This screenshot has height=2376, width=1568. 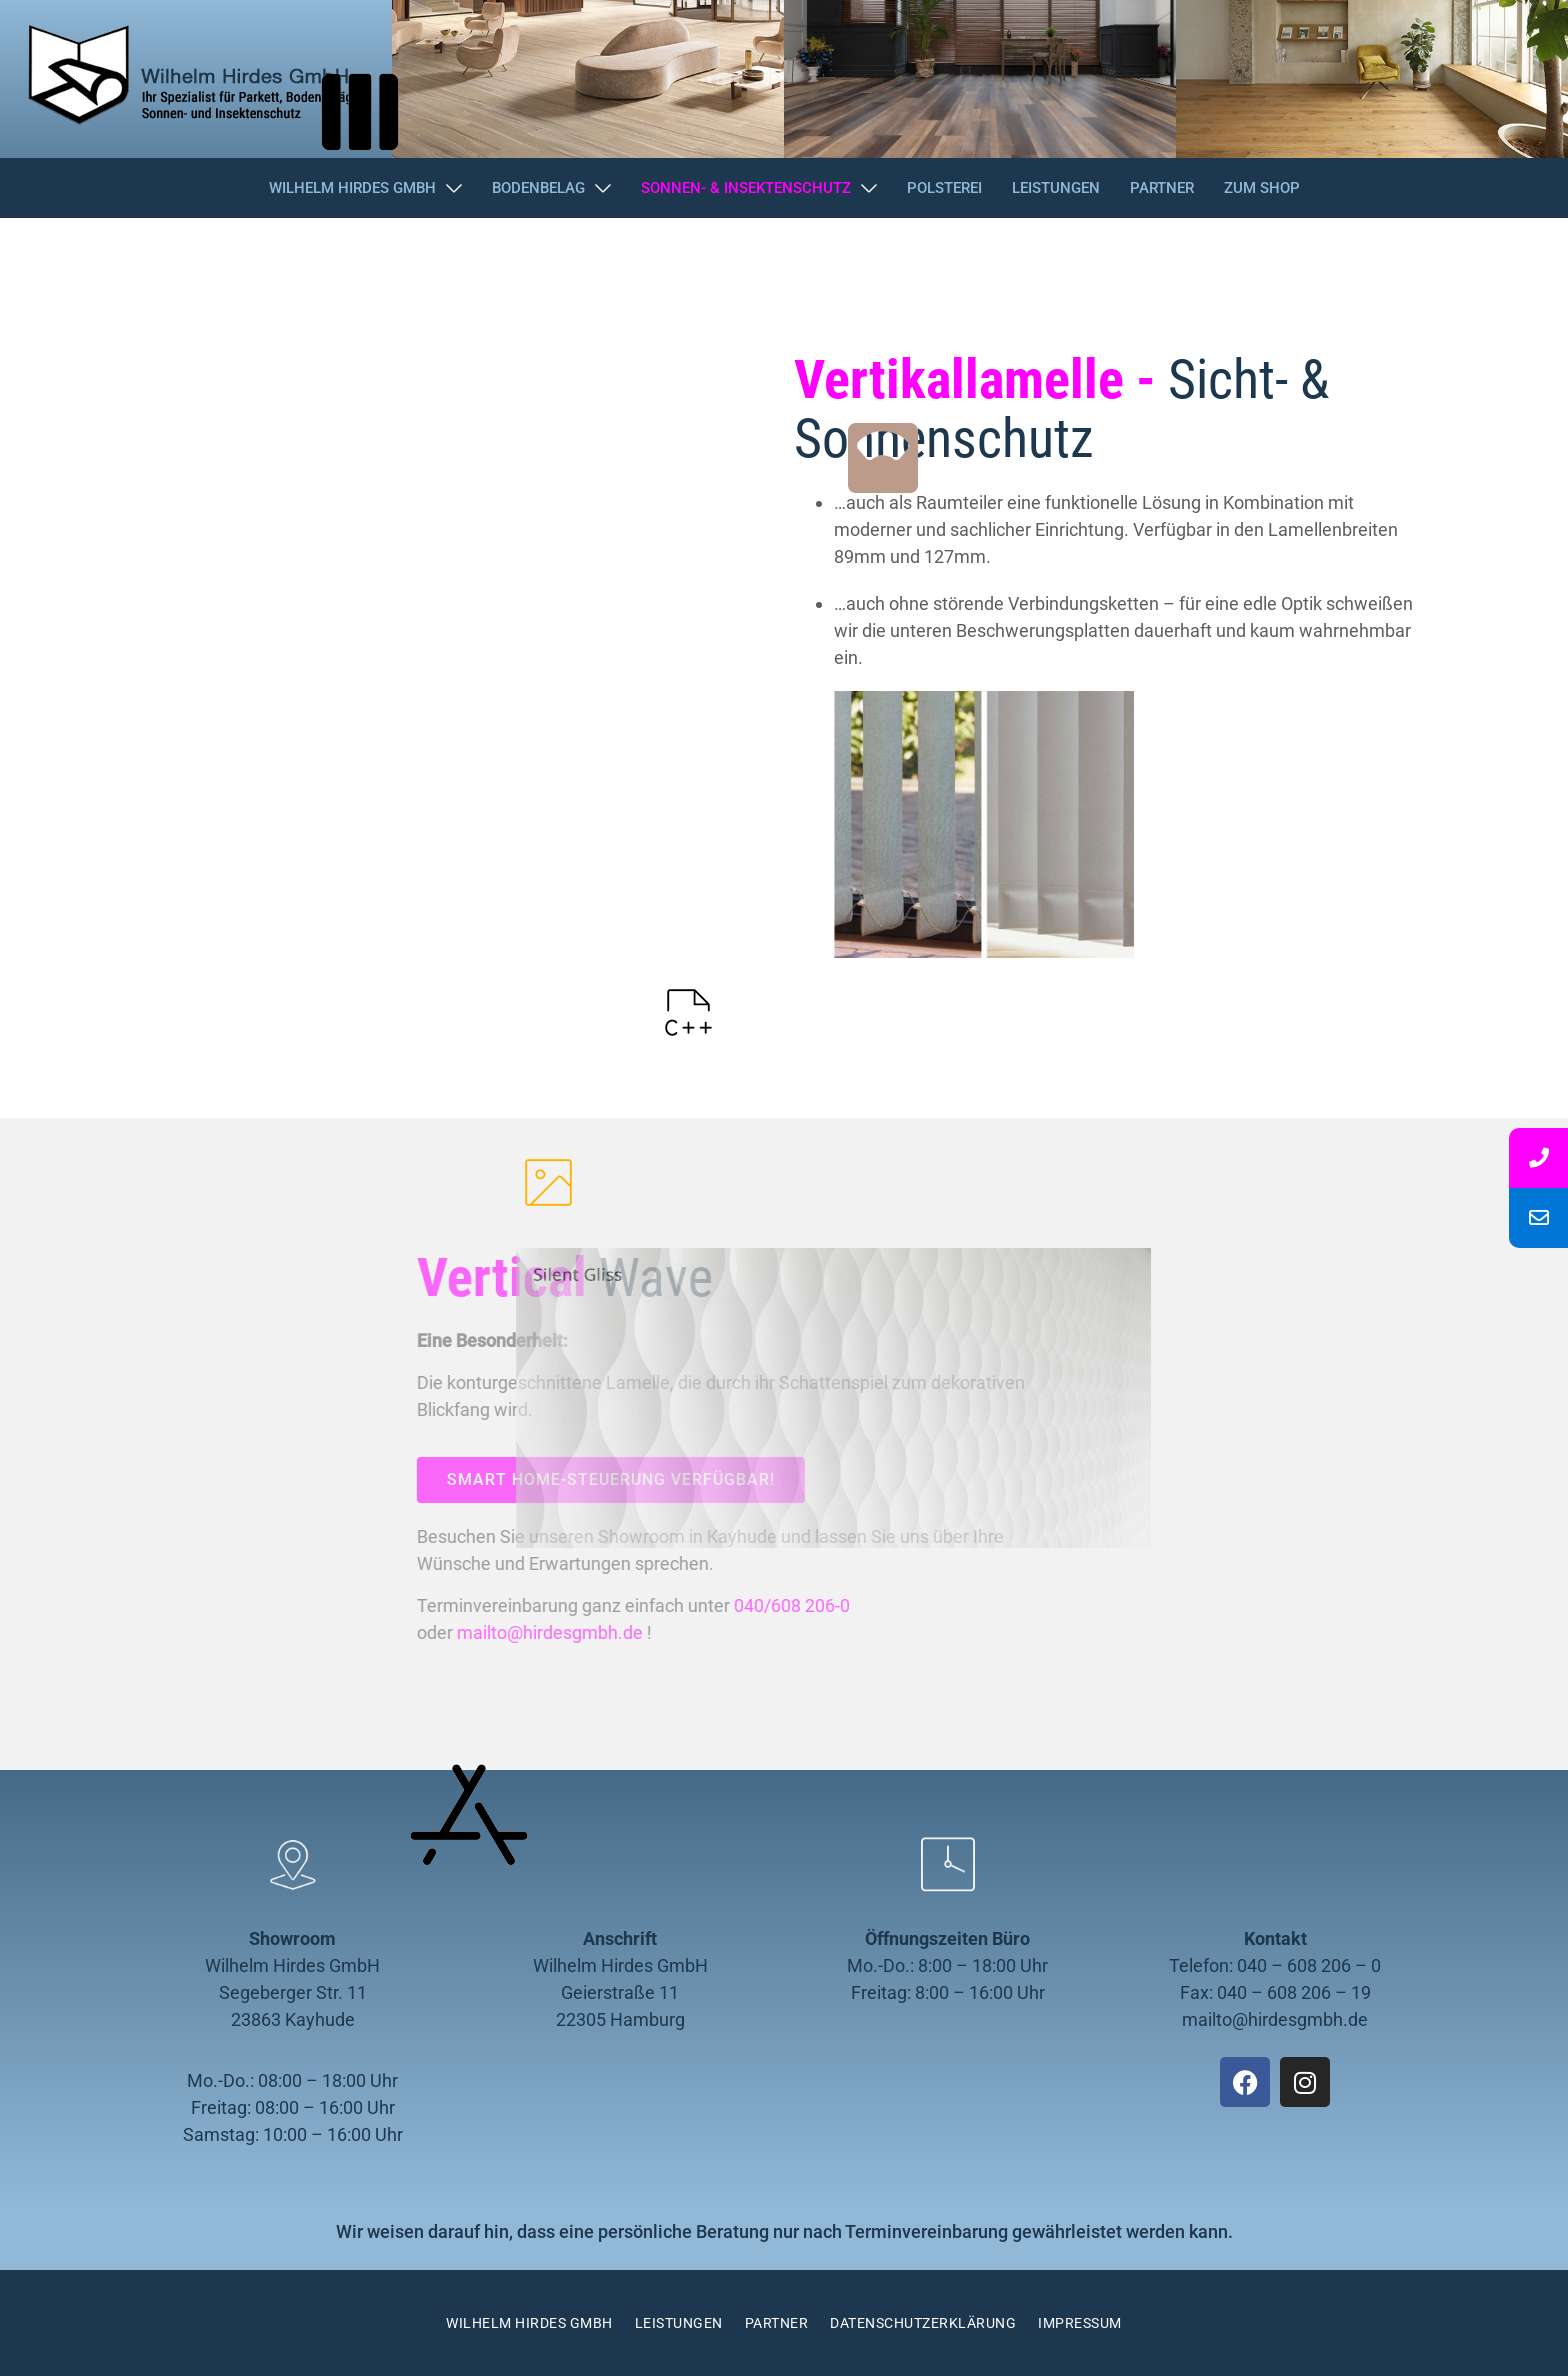 What do you see at coordinates (688, 1014) in the screenshot?
I see `open a C++ source file` at bounding box center [688, 1014].